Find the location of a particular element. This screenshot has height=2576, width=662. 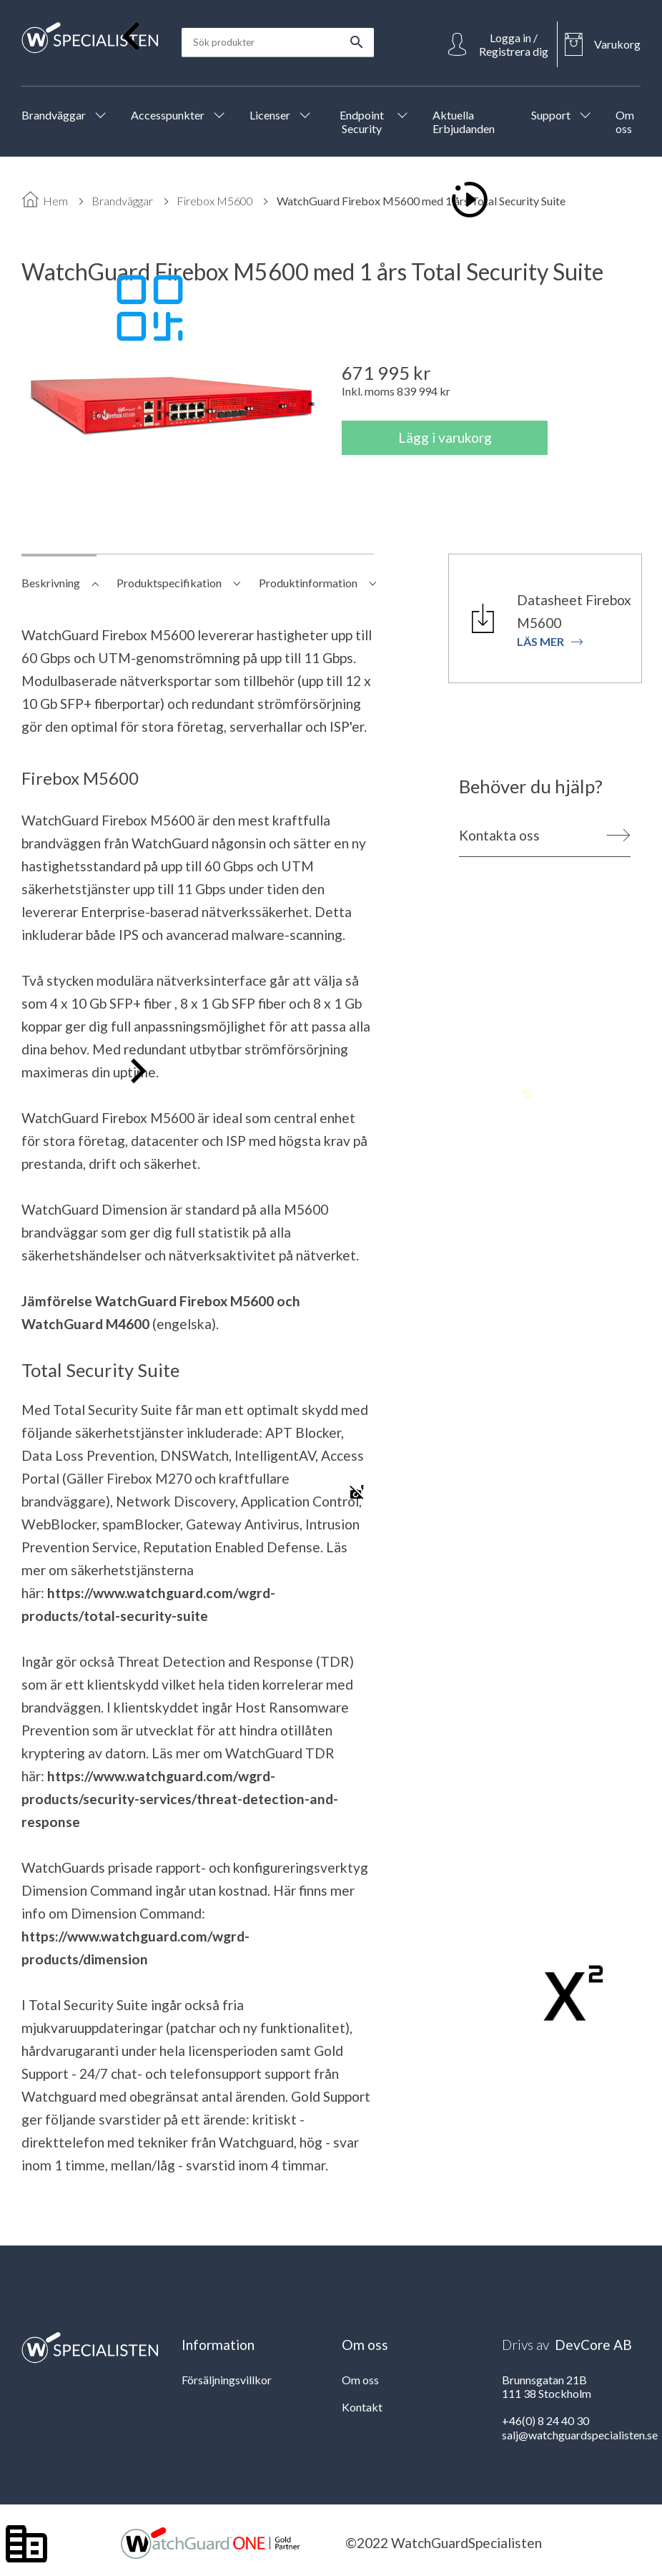

camera flash is disabled is located at coordinates (357, 1492).